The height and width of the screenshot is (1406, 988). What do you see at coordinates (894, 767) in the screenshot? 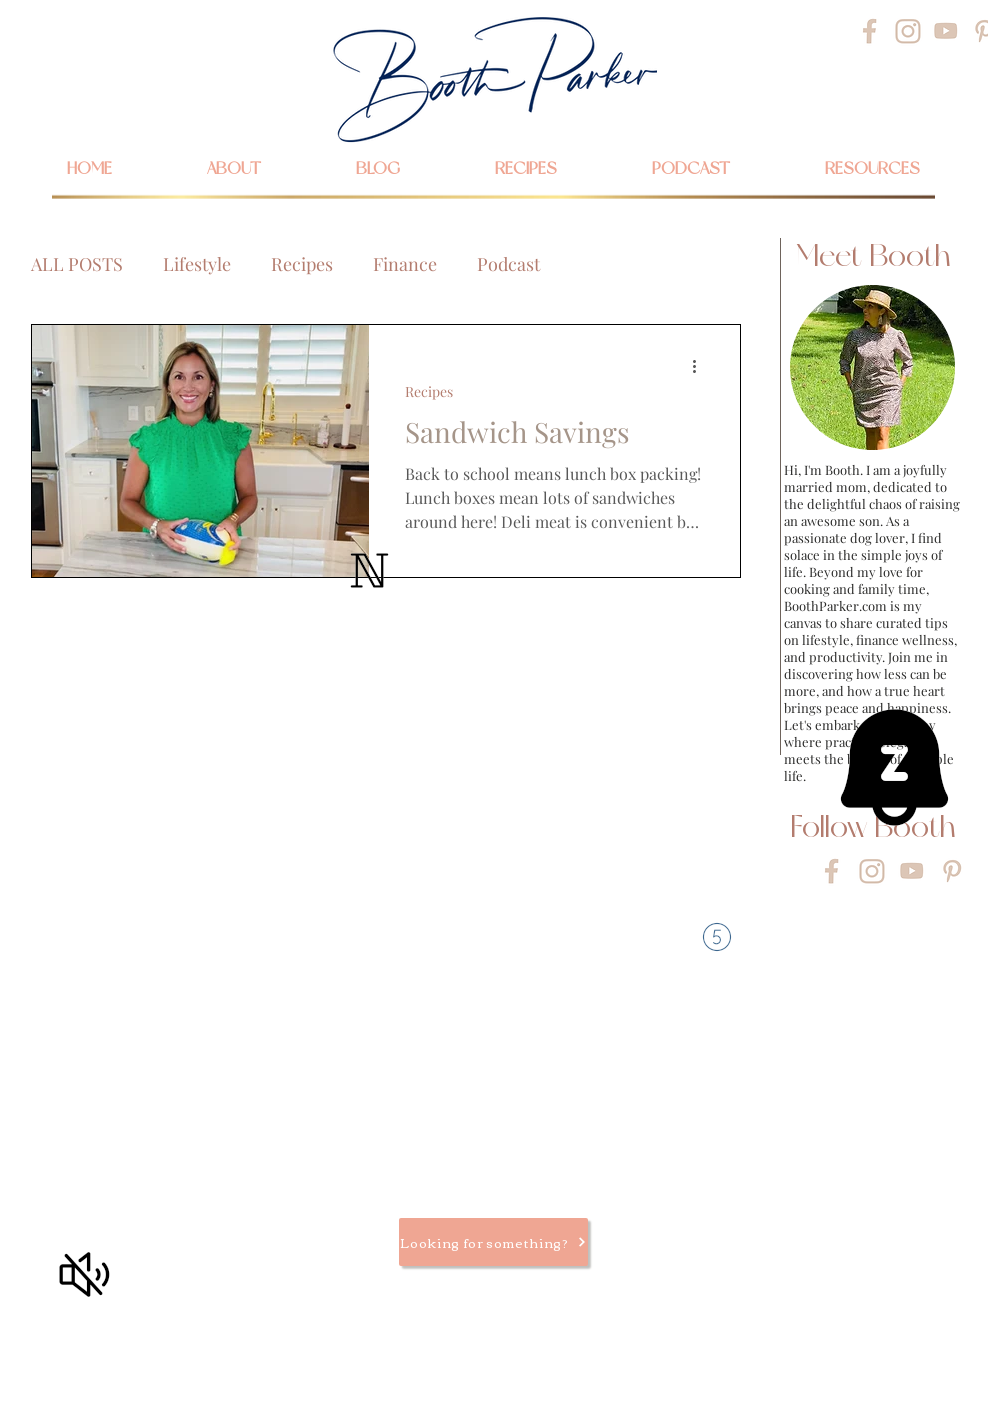
I see `mute notifications or enable do not disturb mode` at bounding box center [894, 767].